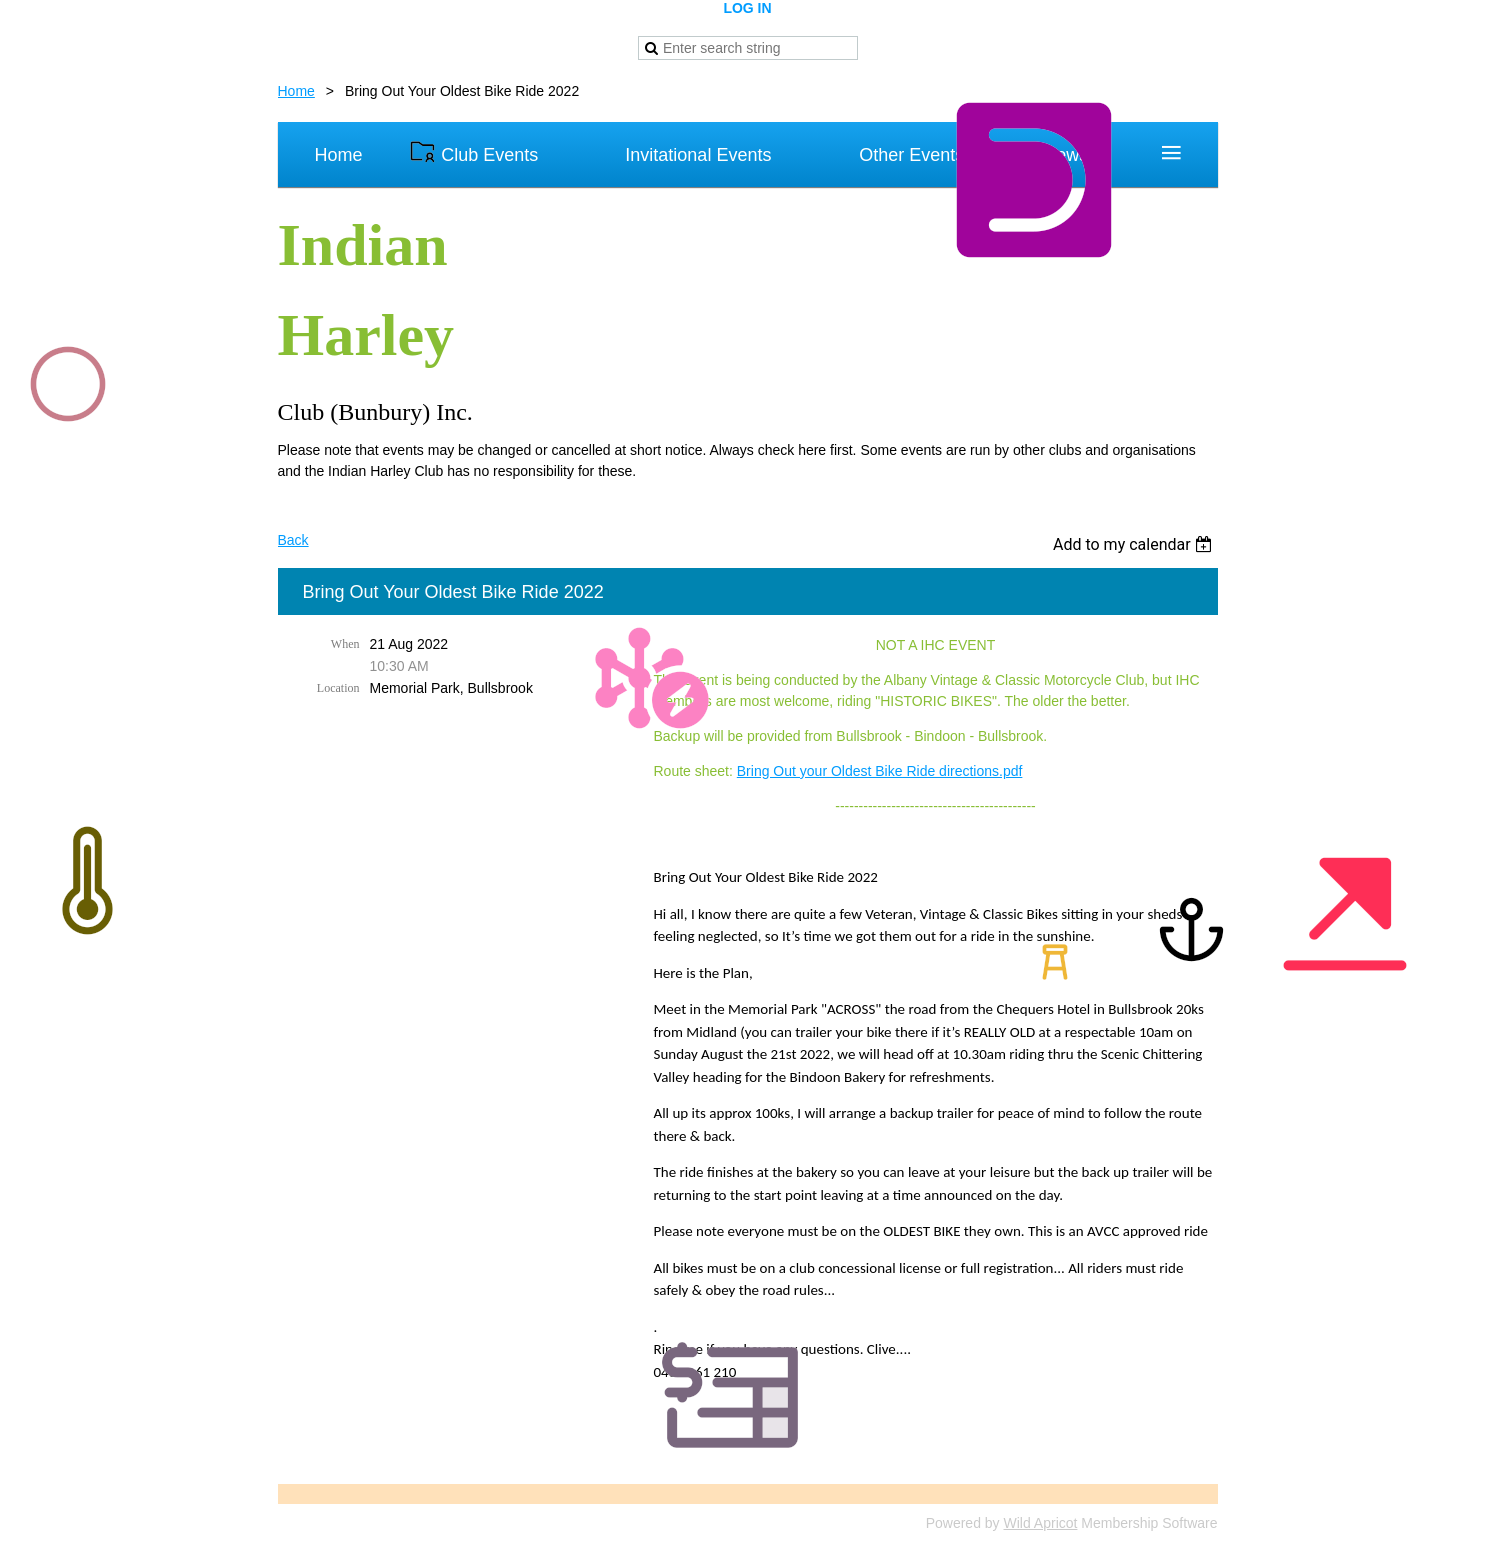 This screenshot has width=1495, height=1551. What do you see at coordinates (422, 150) in the screenshot?
I see `access user profile folder` at bounding box center [422, 150].